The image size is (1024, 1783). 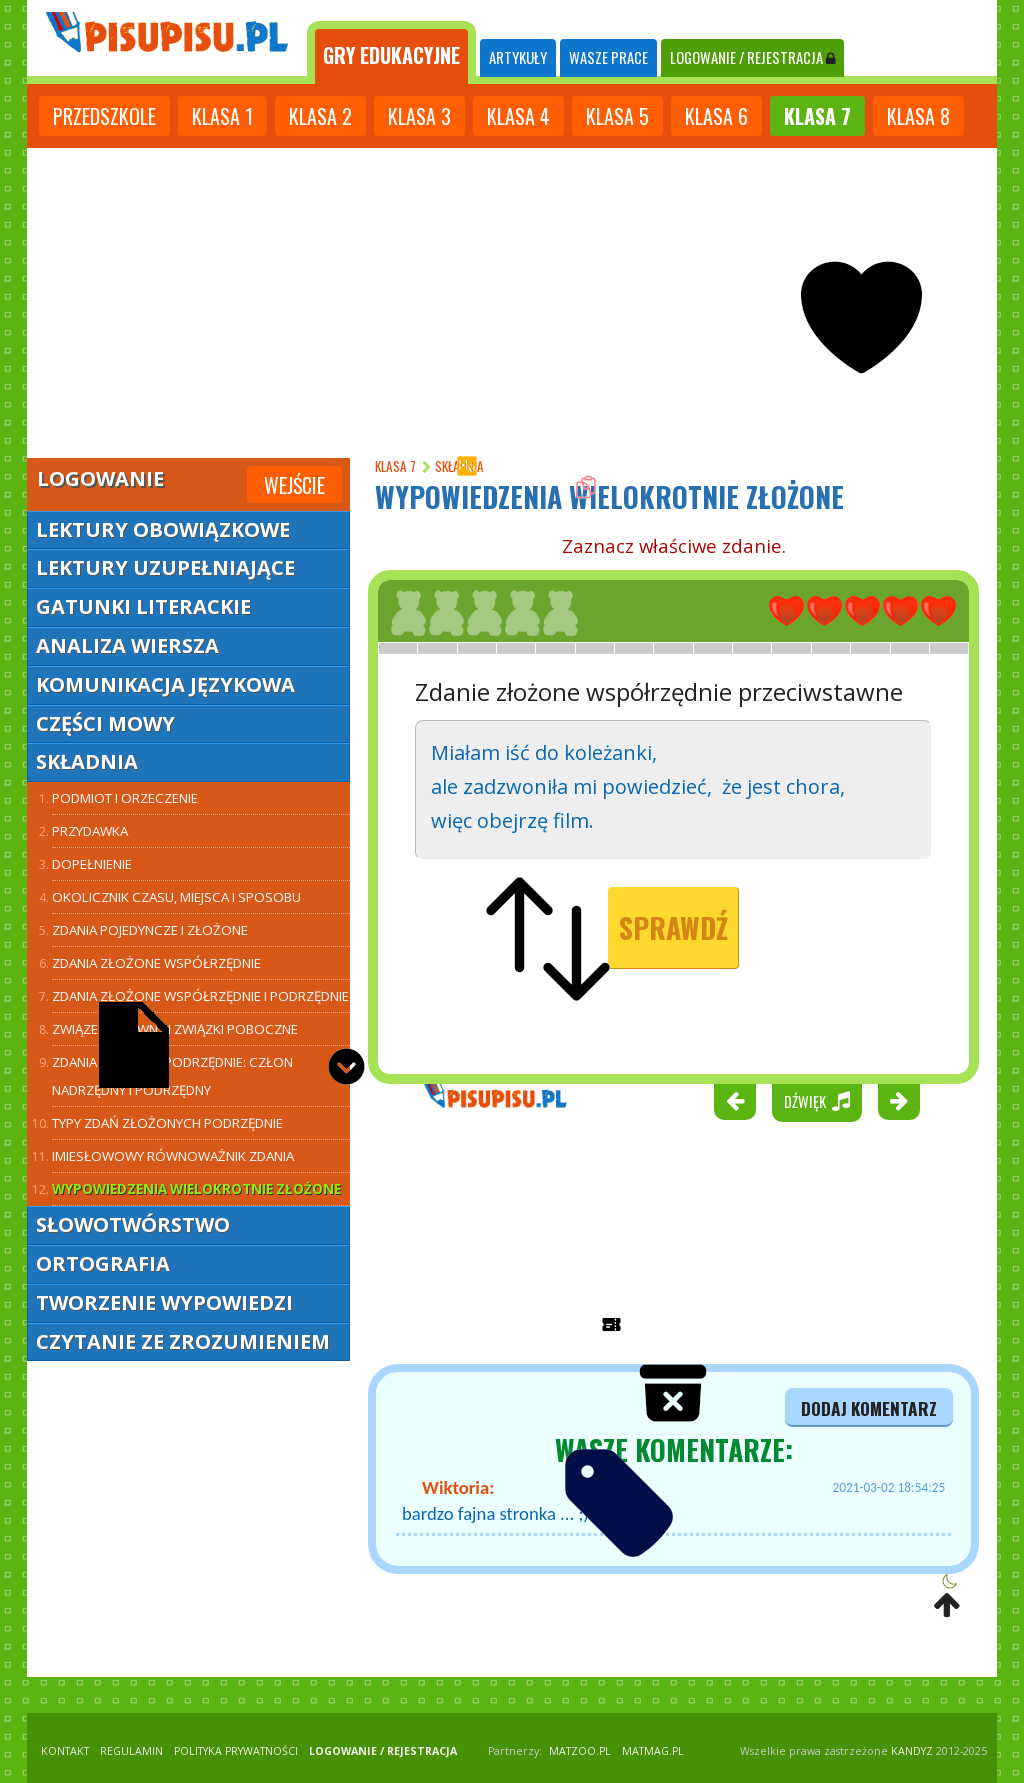 What do you see at coordinates (134, 1045) in the screenshot?
I see `insert or upload a file` at bounding box center [134, 1045].